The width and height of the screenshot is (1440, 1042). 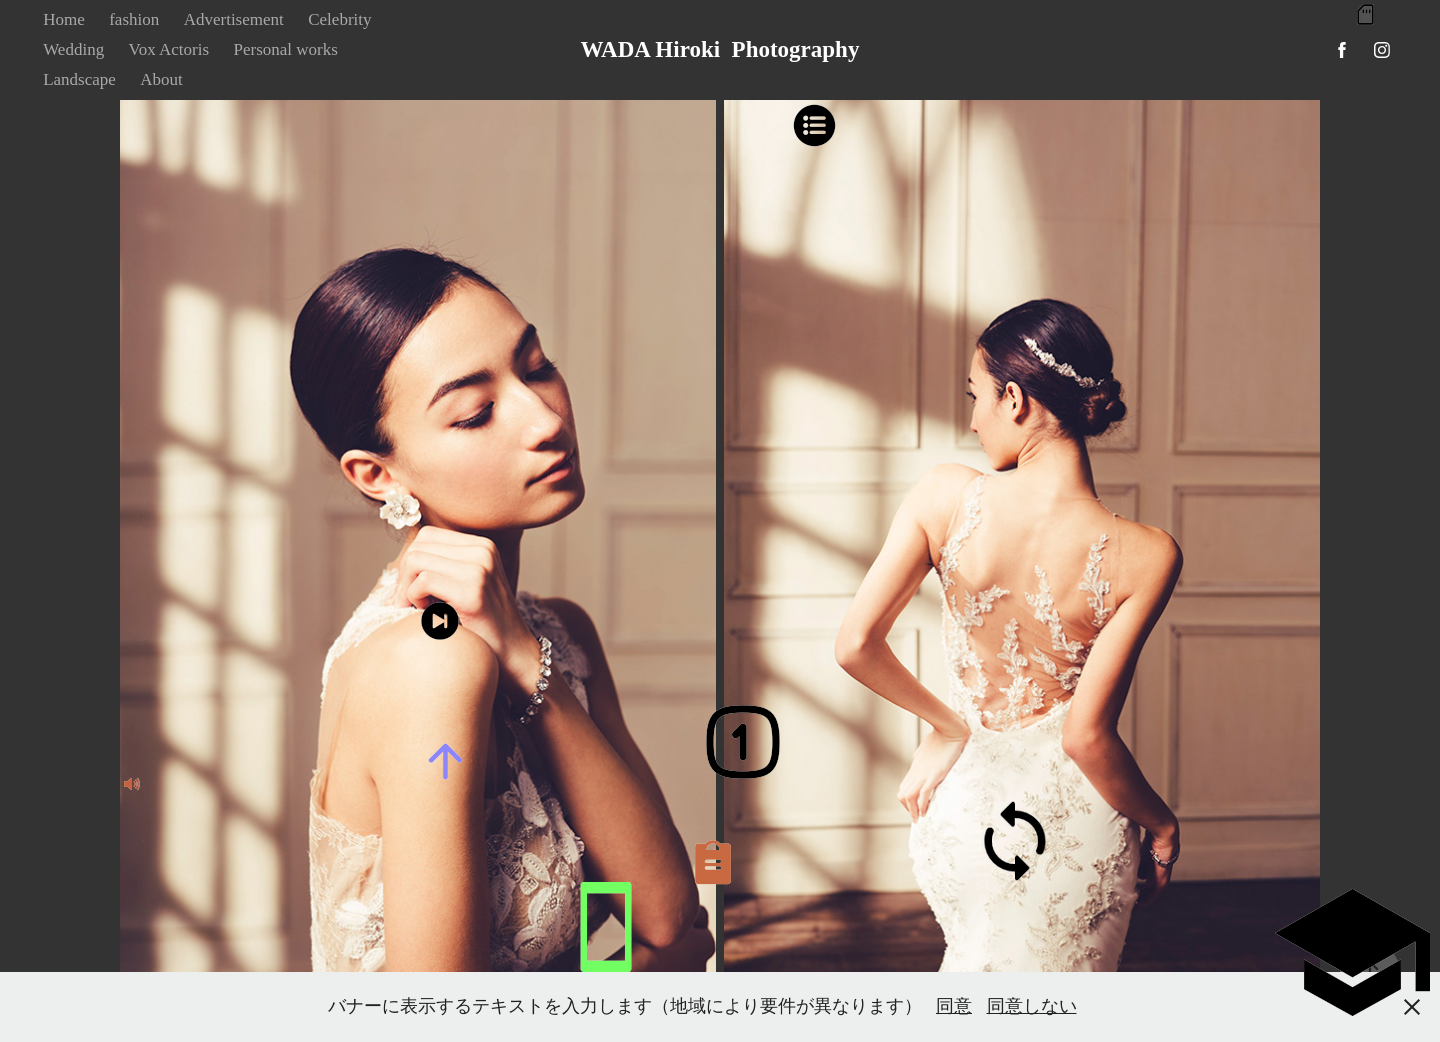 I want to click on scroll to top of page, so click(x=445, y=761).